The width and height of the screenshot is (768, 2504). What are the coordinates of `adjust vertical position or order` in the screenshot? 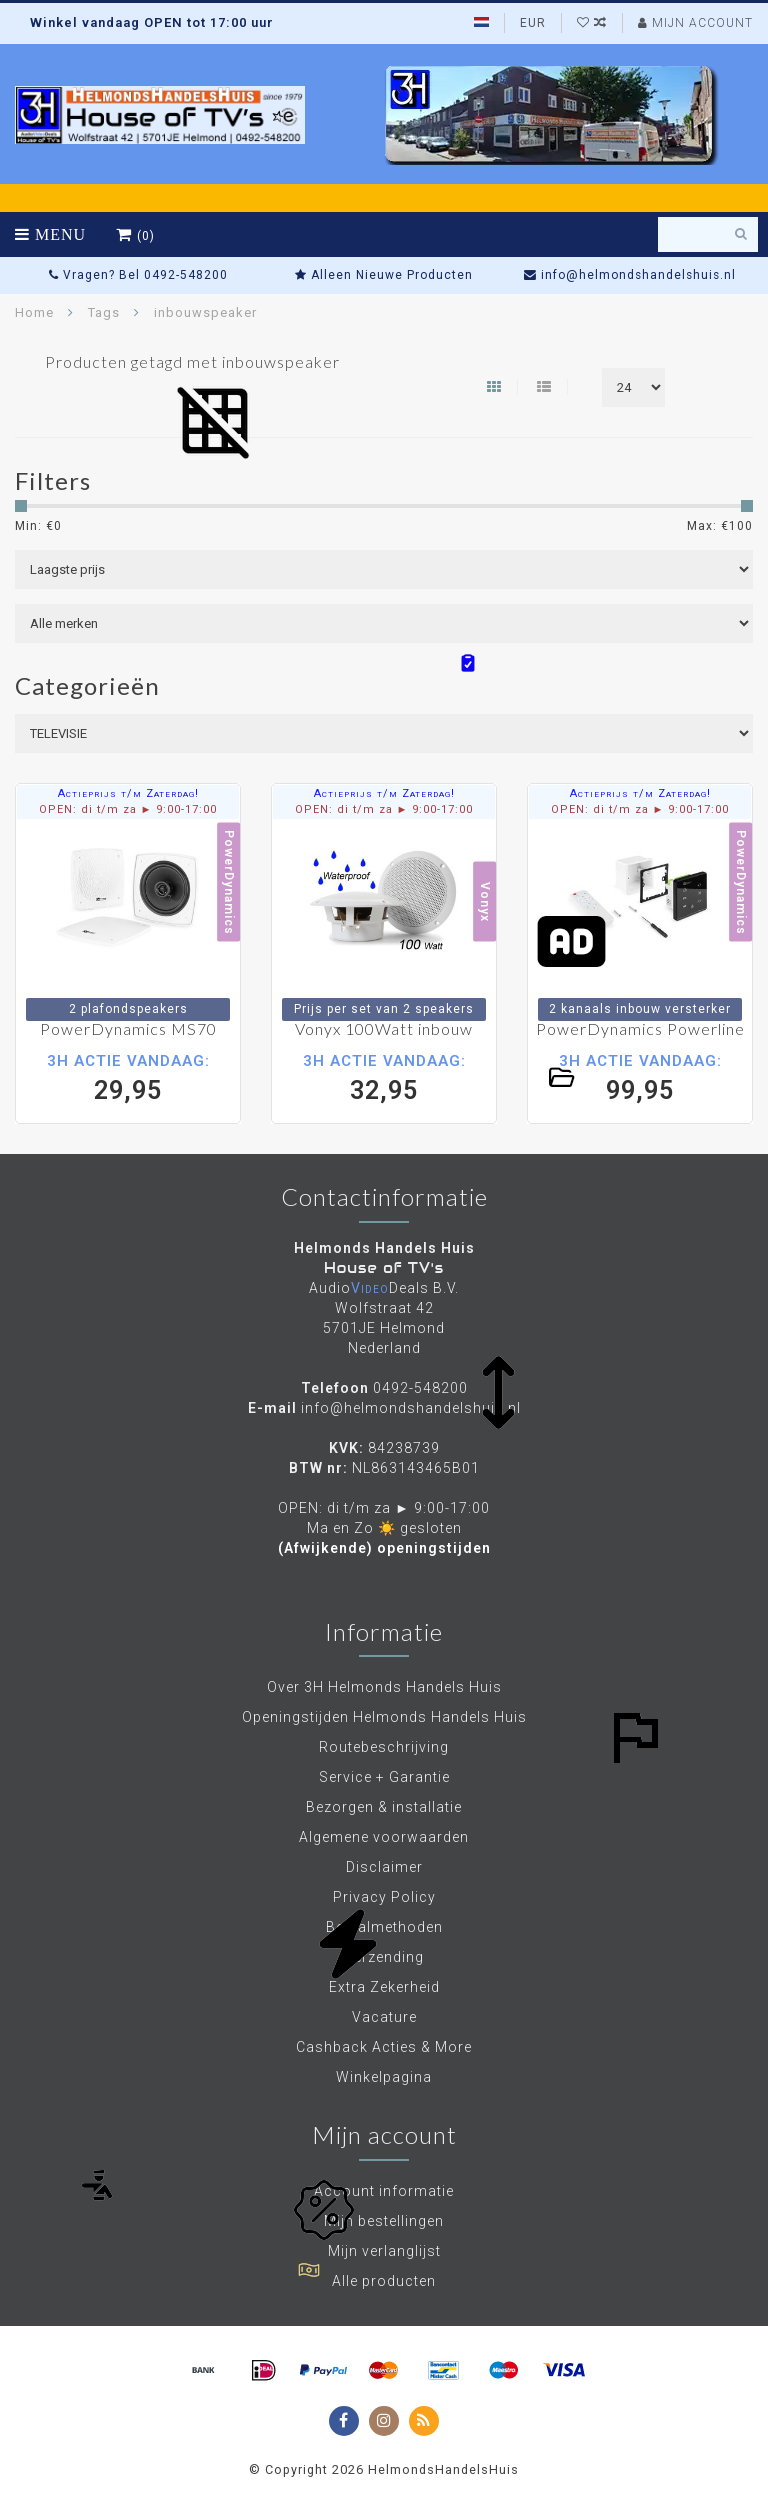 It's located at (498, 1392).